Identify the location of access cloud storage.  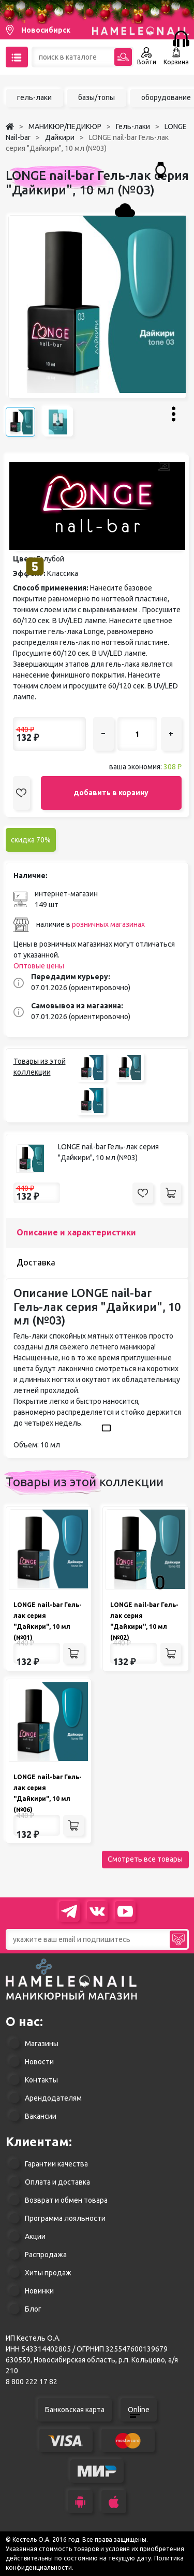
(125, 210).